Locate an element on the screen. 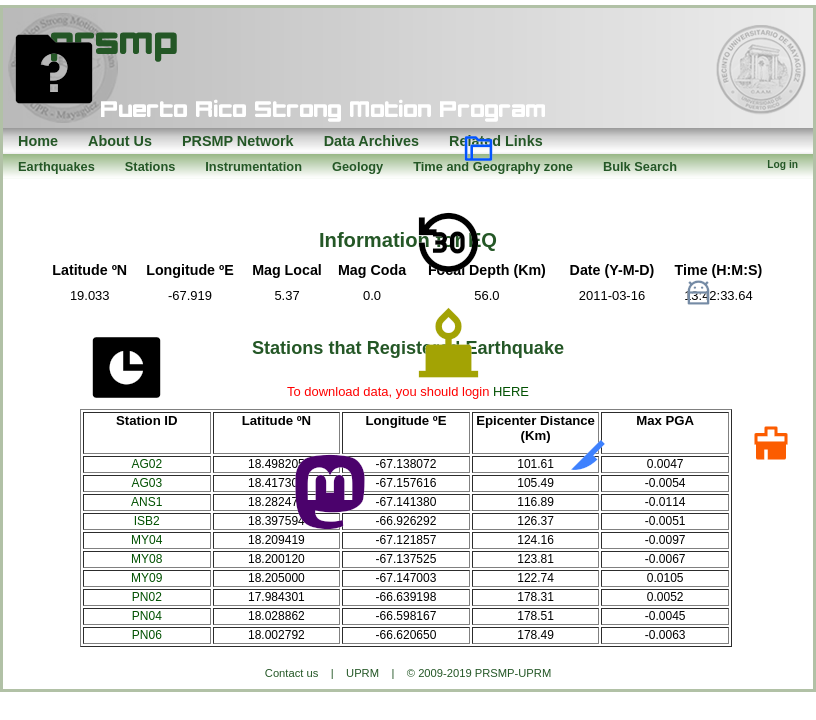 This screenshot has height=720, width=816. folder with unknown or unrecognized contents is located at coordinates (54, 69).